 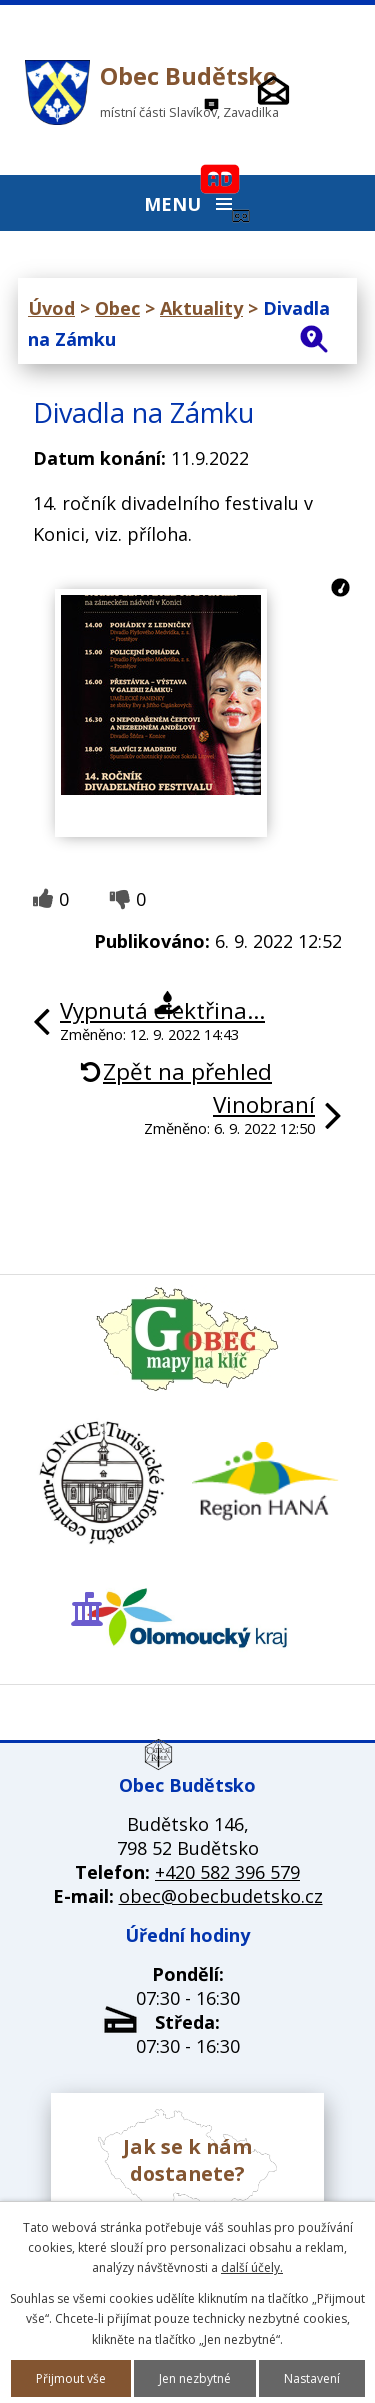 What do you see at coordinates (340, 587) in the screenshot?
I see `view performance or speed metrics` at bounding box center [340, 587].